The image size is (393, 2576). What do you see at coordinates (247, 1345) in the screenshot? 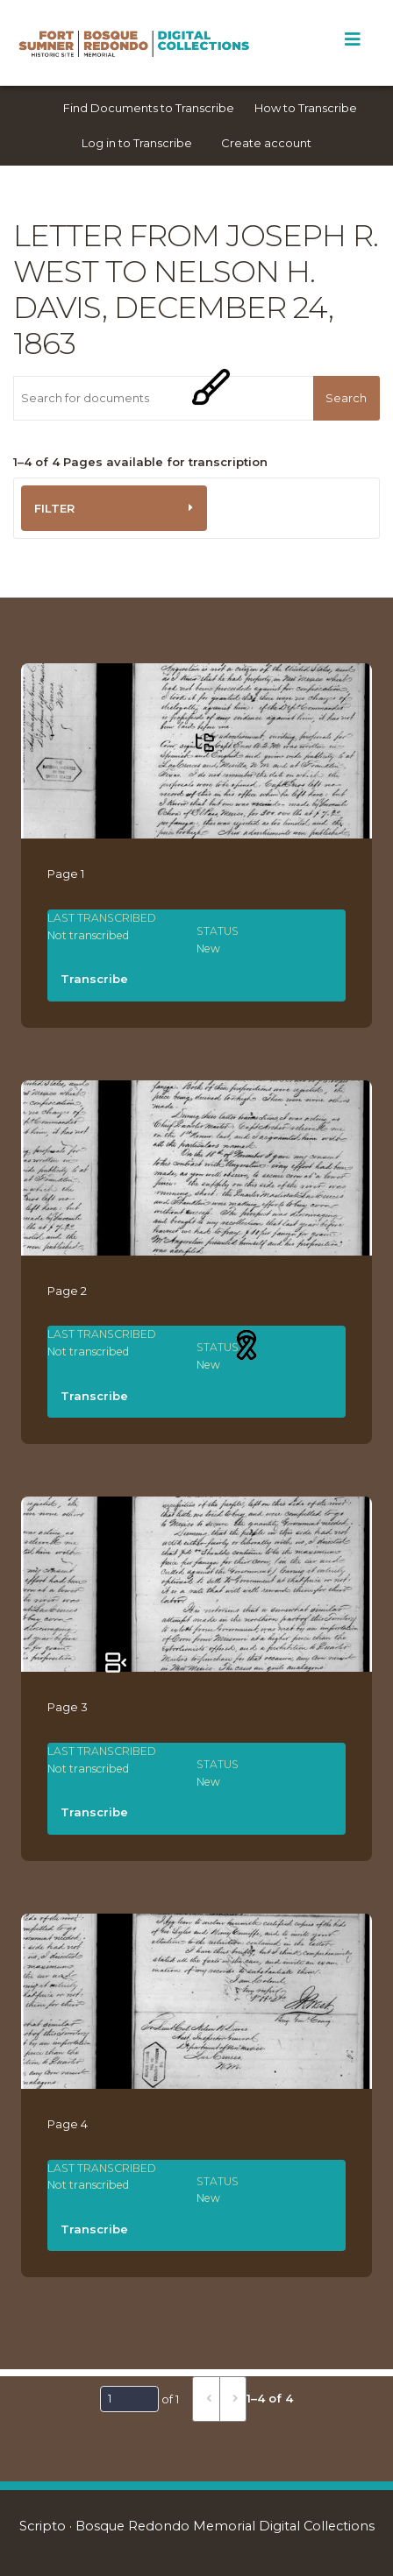
I see `awareness ribbon symbol for a cause or campaign` at bounding box center [247, 1345].